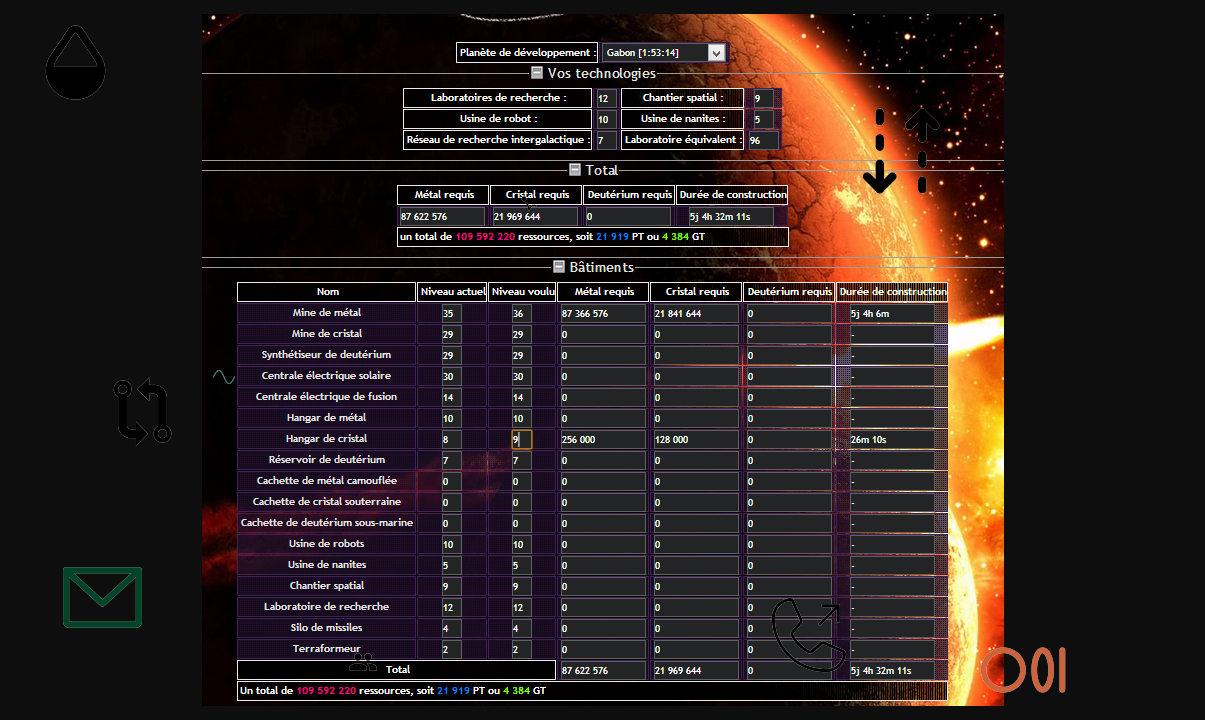  I want to click on open your inbox, so click(102, 597).